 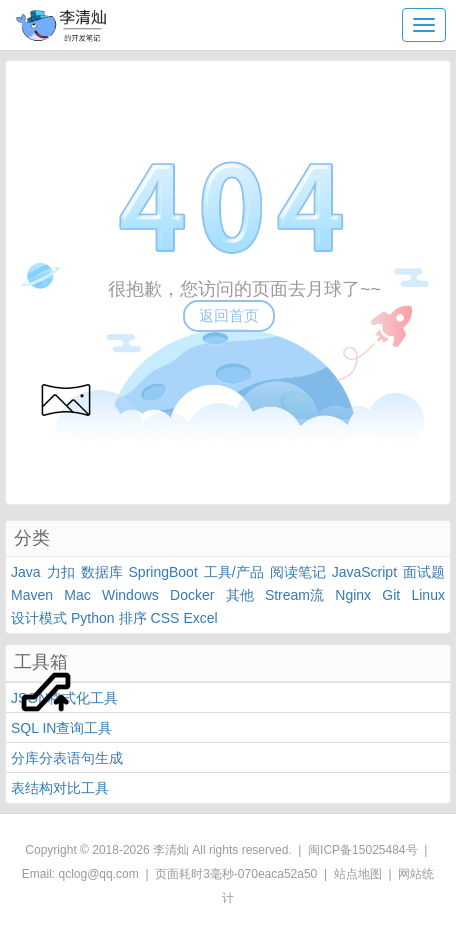 I want to click on indicates escalator going up, so click(x=46, y=692).